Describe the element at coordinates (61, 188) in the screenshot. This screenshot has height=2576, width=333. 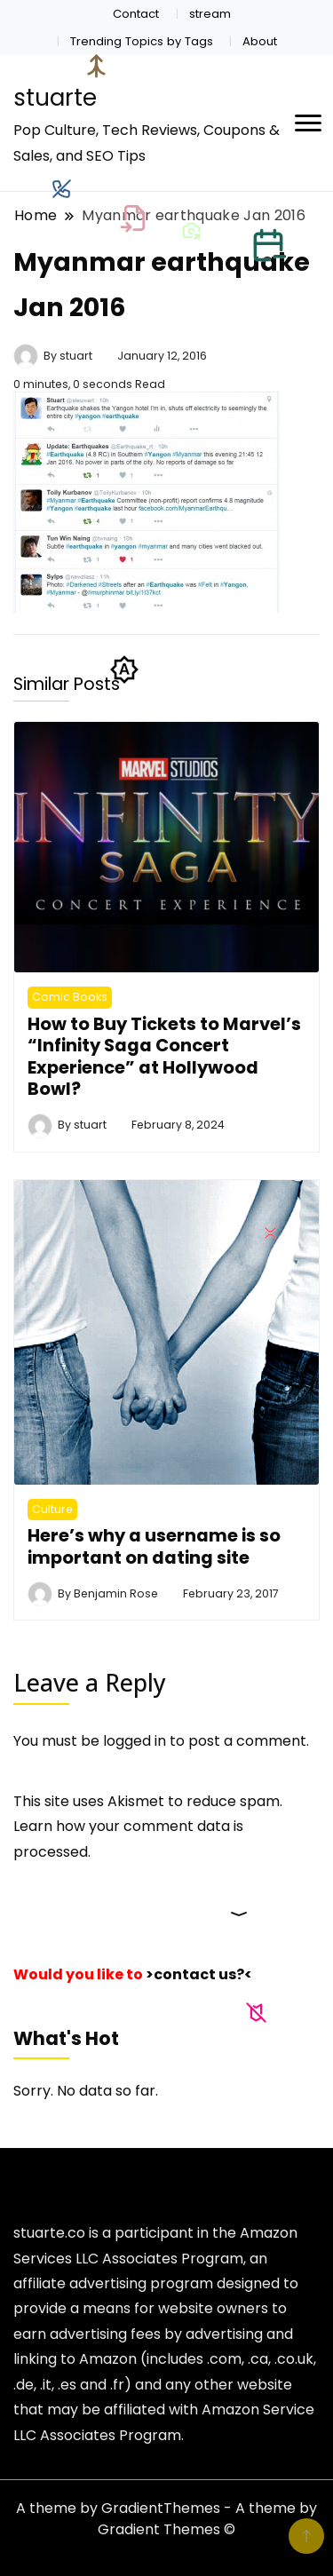
I see `end or decline a phone call` at that location.